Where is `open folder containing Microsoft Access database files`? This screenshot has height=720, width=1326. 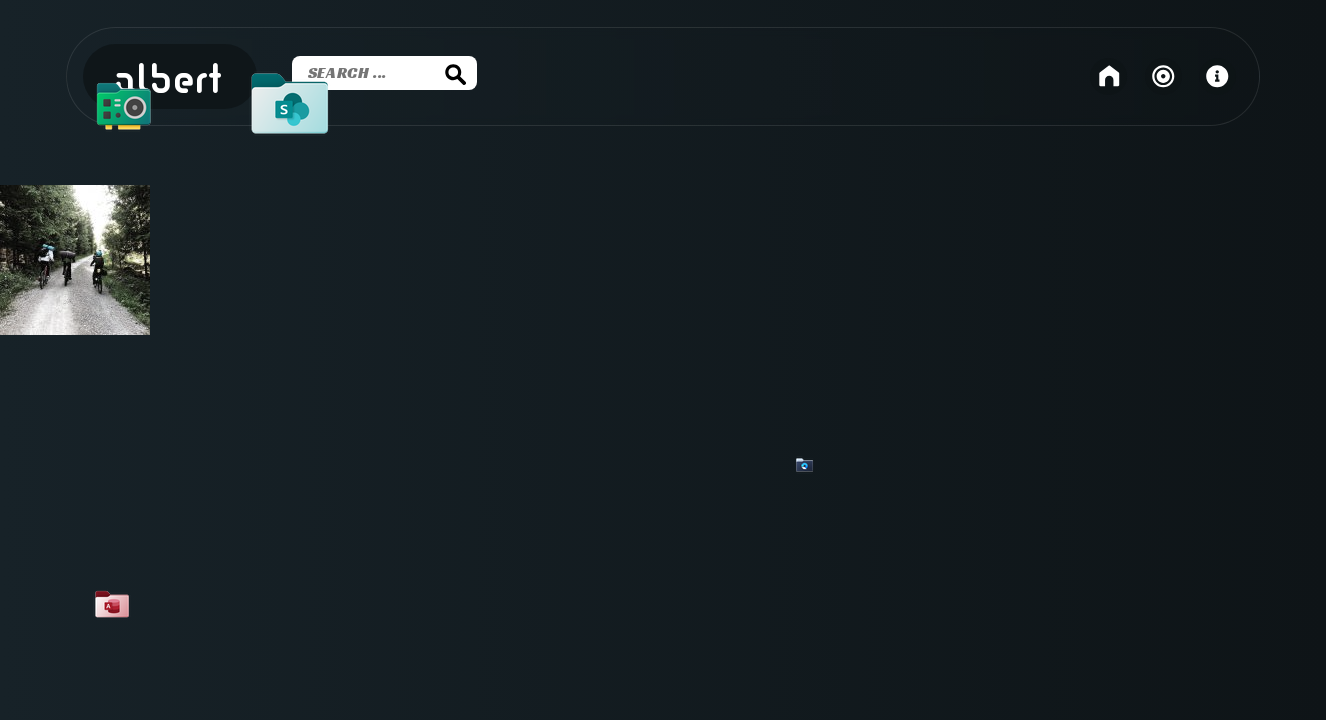 open folder containing Microsoft Access database files is located at coordinates (112, 605).